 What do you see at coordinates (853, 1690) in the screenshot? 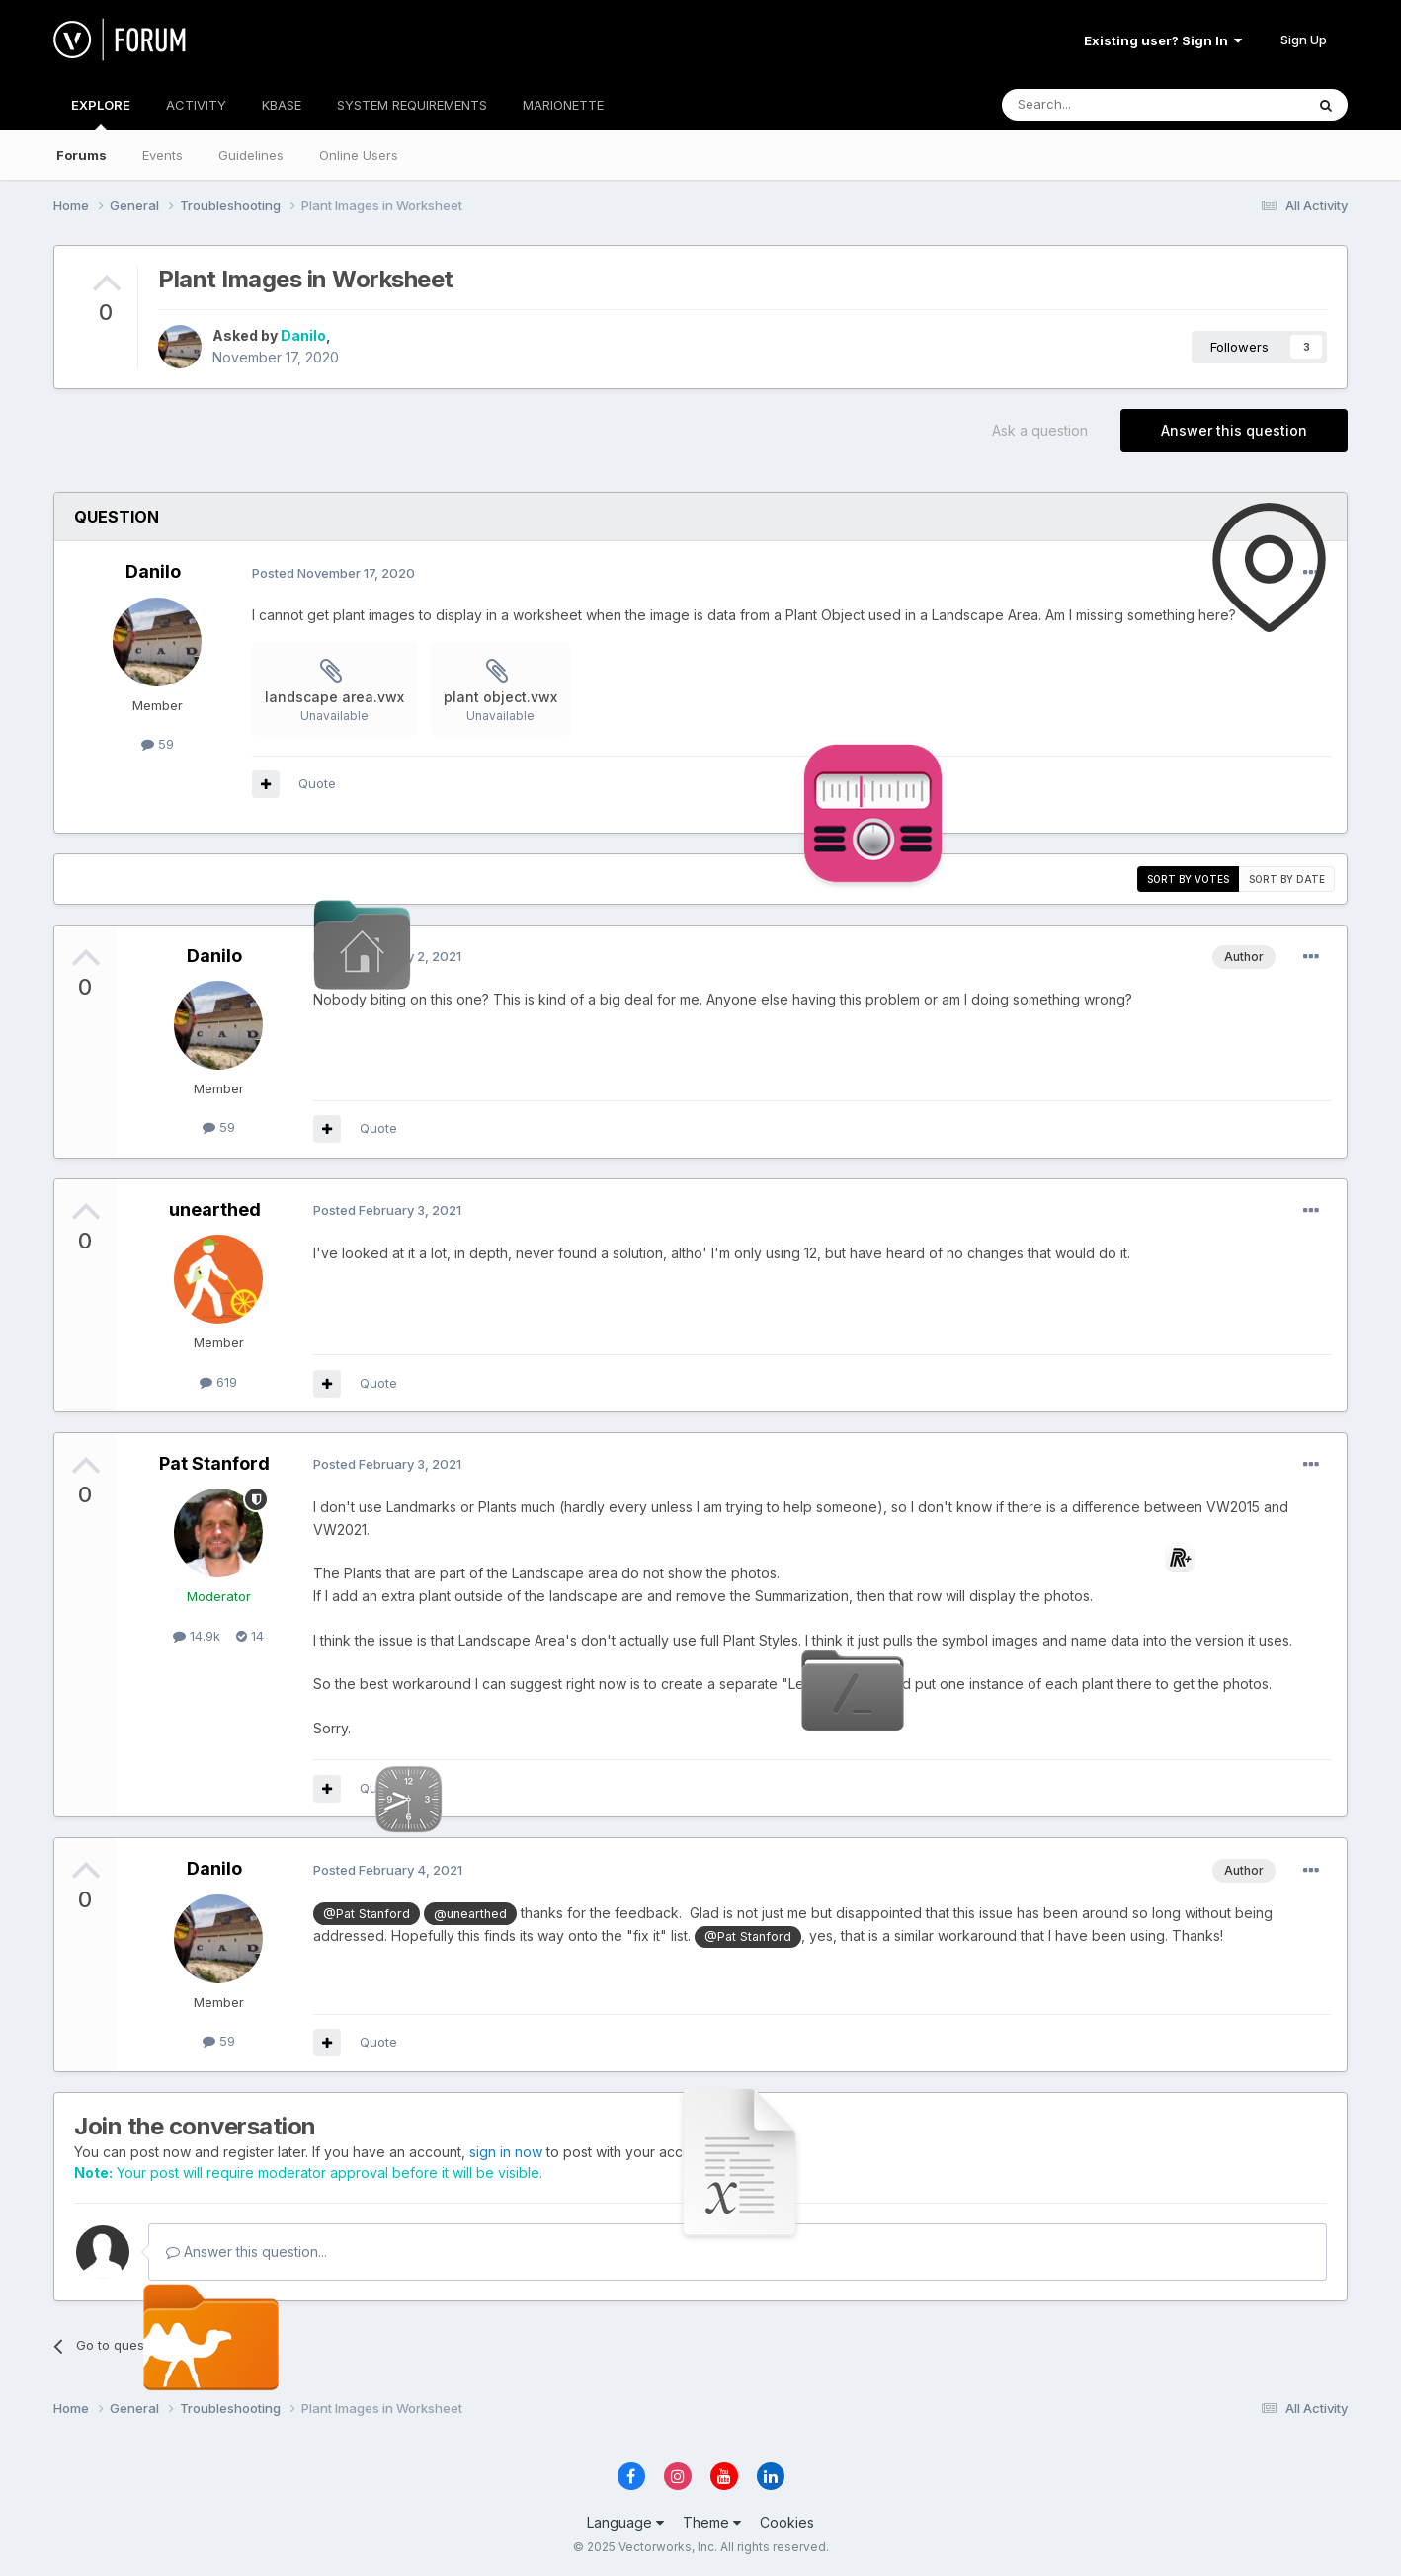
I see `access the root directory` at bounding box center [853, 1690].